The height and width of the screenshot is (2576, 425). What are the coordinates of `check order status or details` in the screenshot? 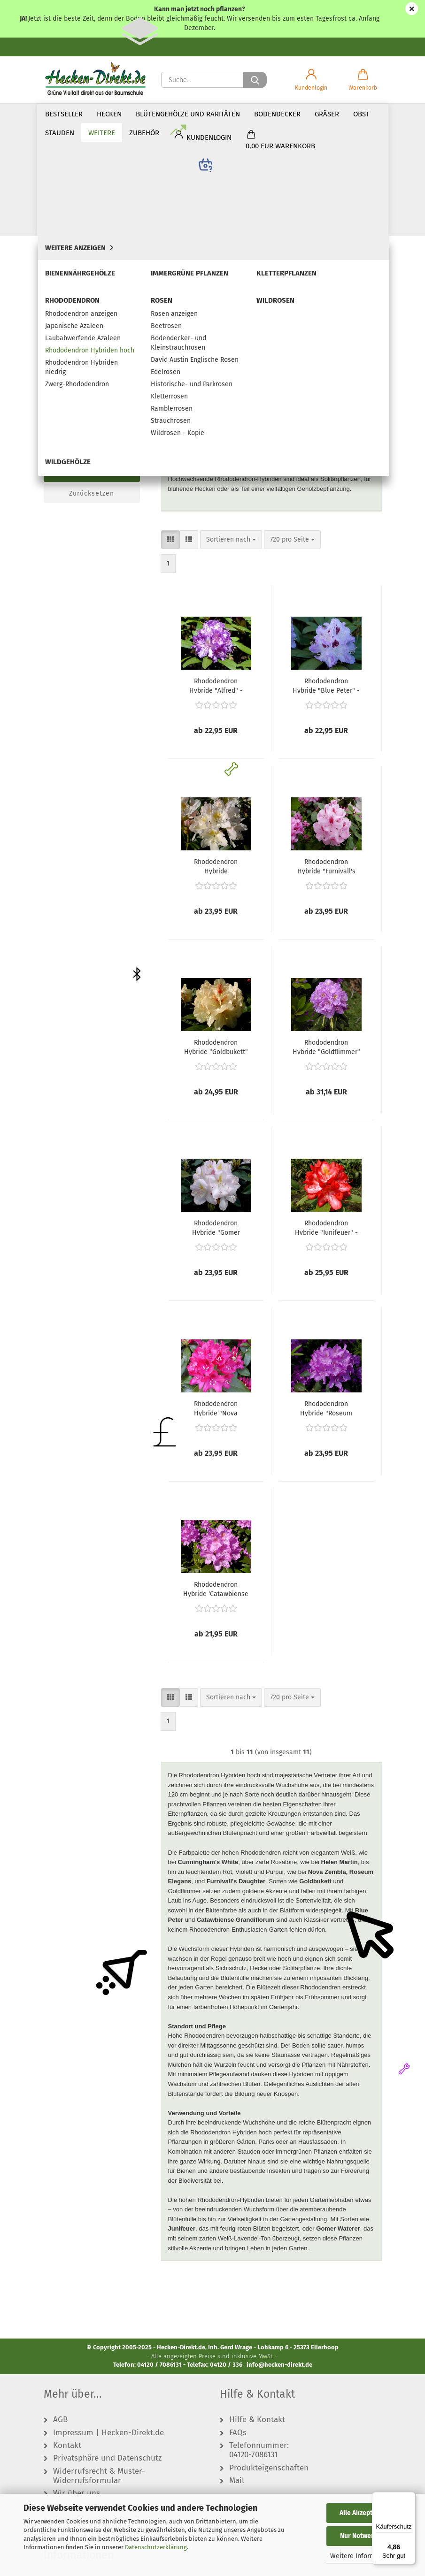 It's located at (205, 164).